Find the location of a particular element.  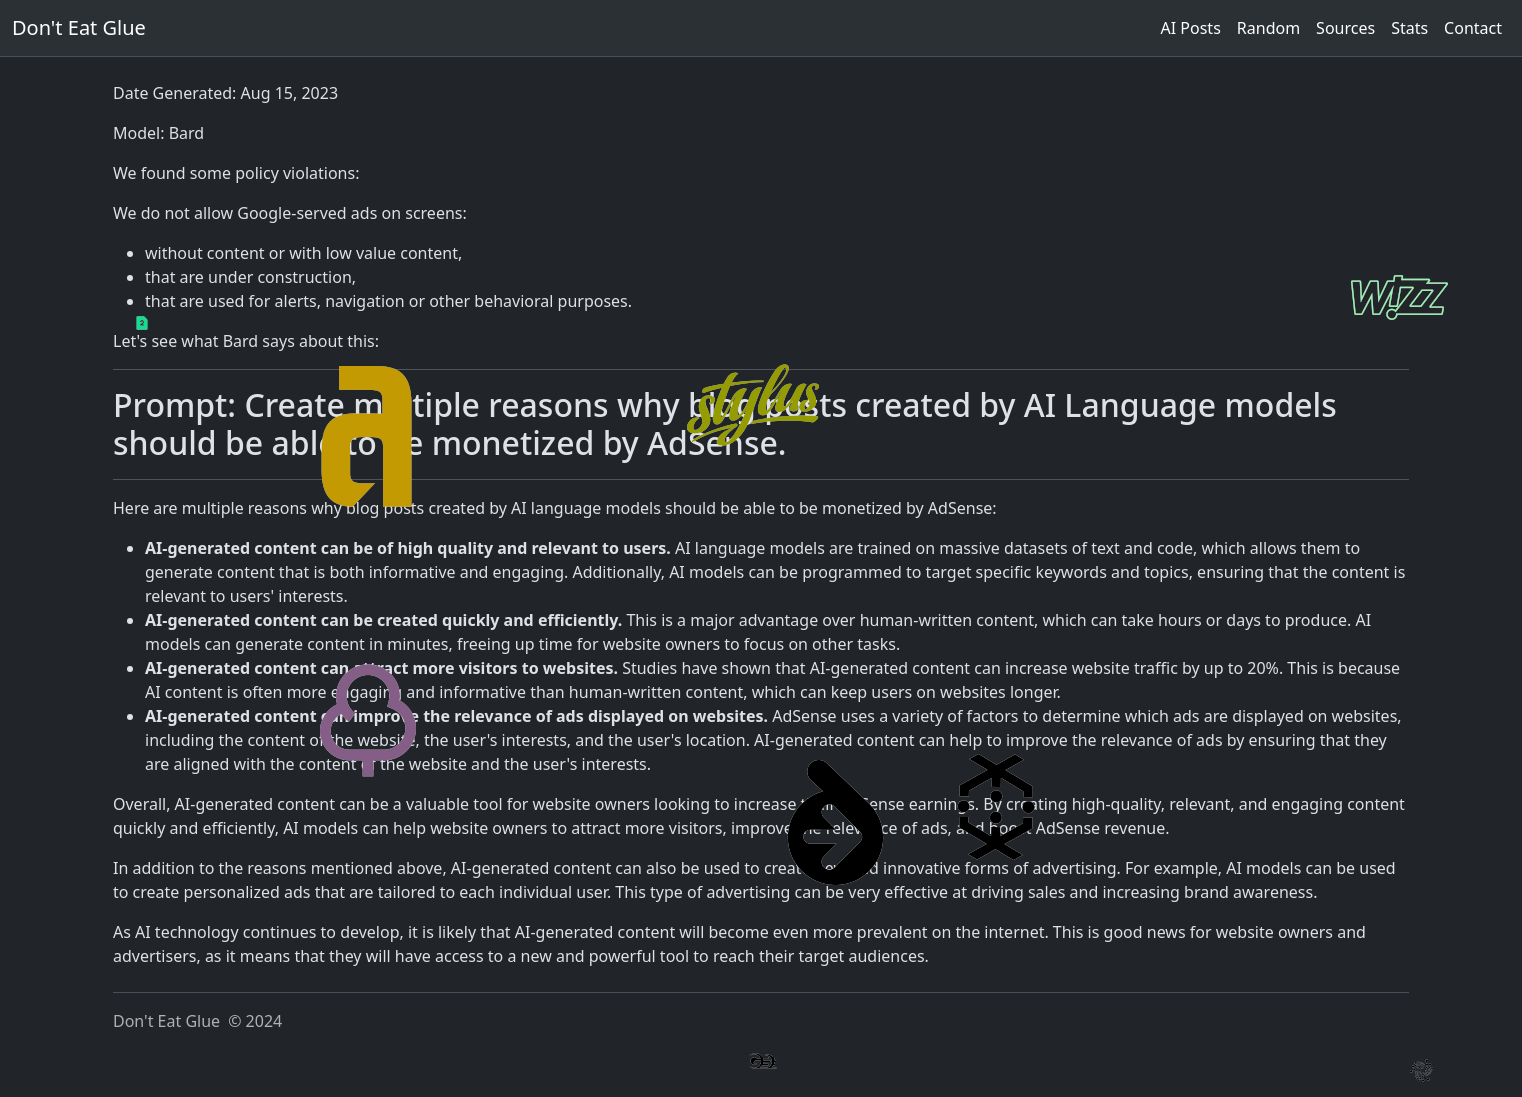

IOTA cryptocurrency logo is located at coordinates (1421, 1070).